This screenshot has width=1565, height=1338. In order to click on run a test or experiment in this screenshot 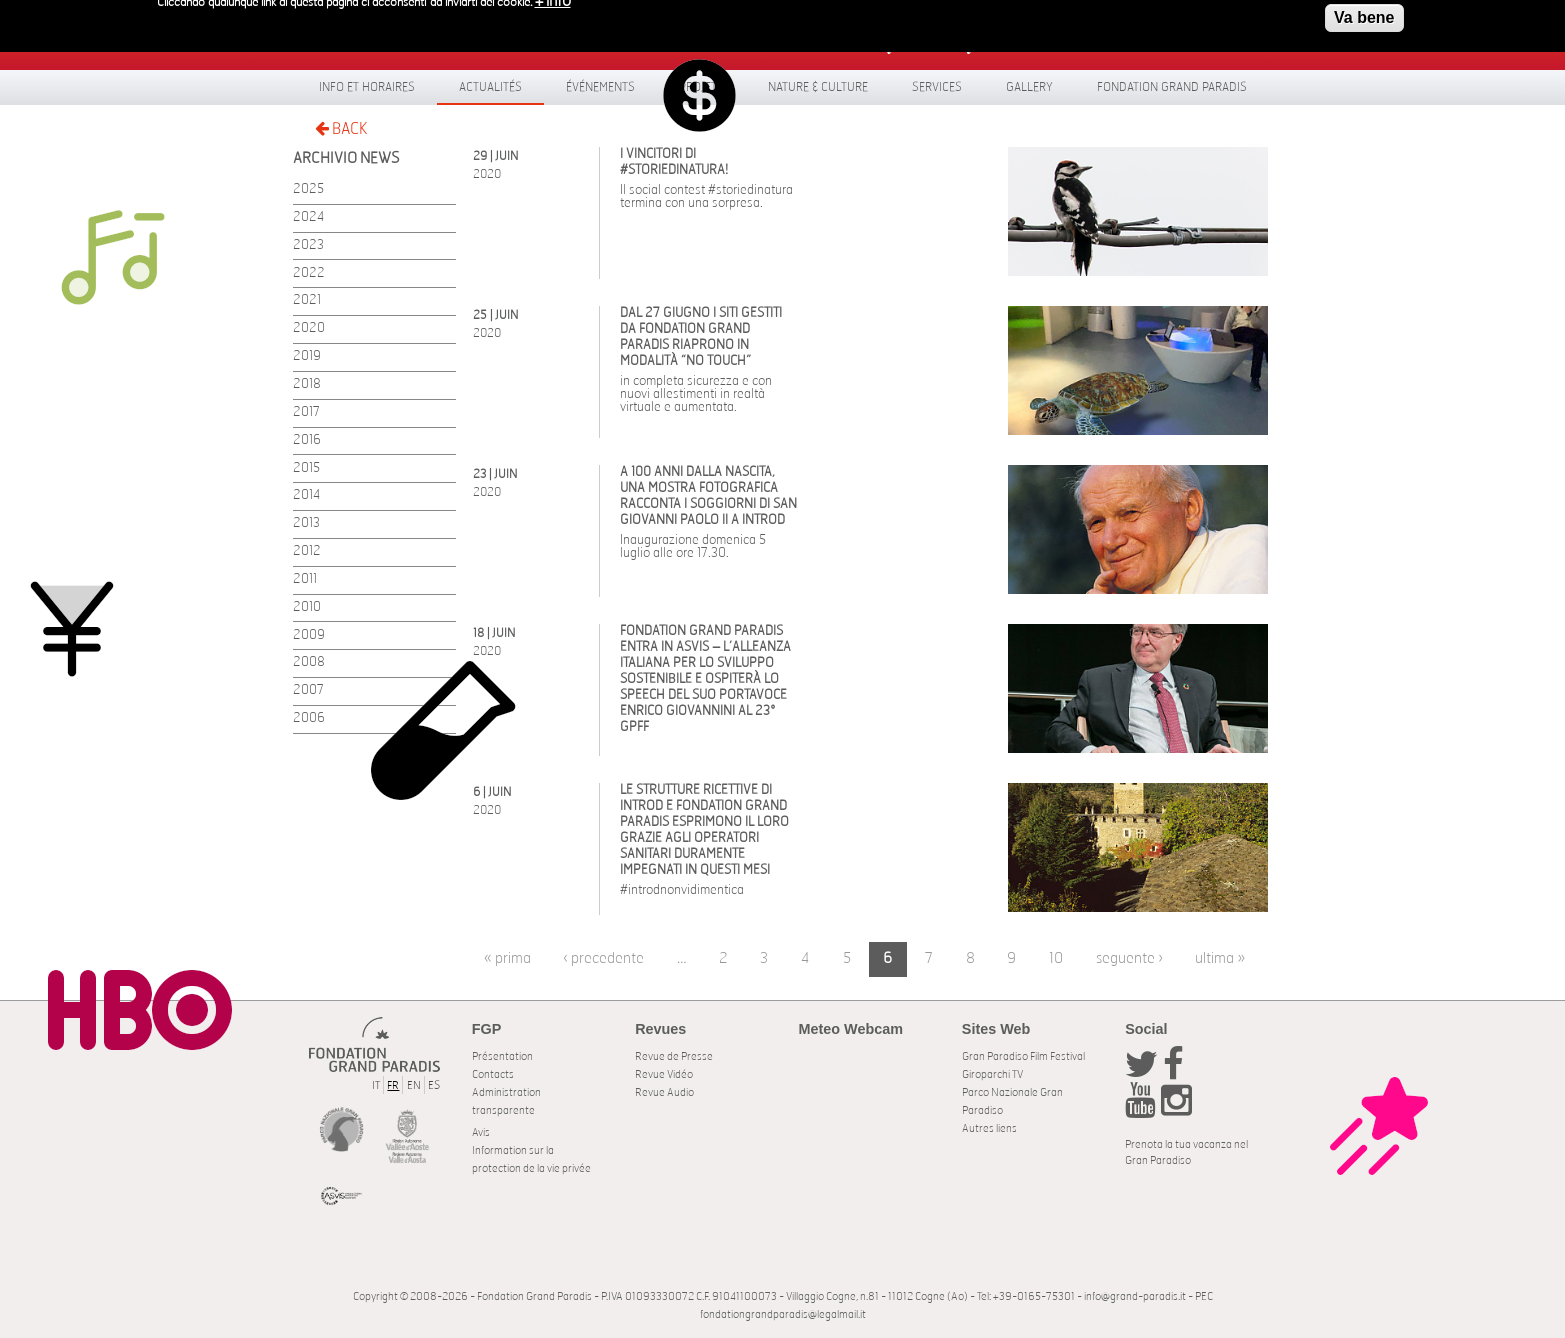, I will do `click(440, 730)`.